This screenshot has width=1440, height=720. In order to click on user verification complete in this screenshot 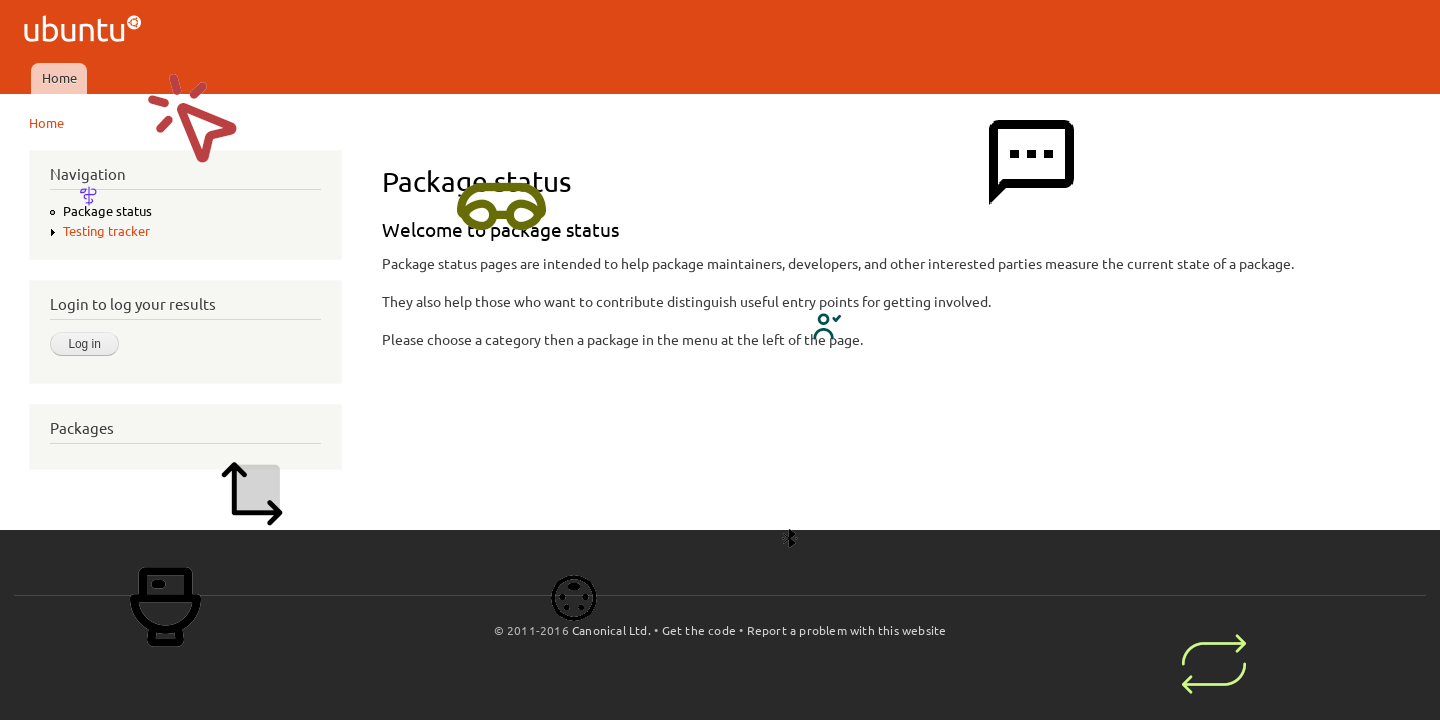, I will do `click(826, 326)`.